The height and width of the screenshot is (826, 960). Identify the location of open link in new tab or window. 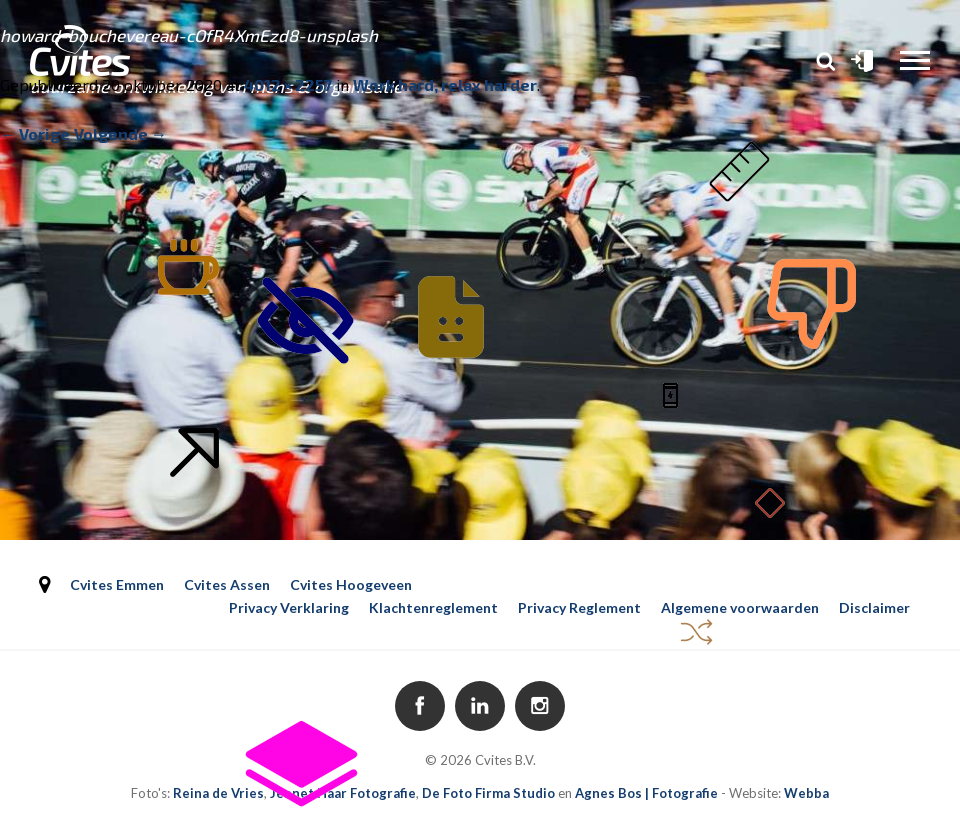
(194, 452).